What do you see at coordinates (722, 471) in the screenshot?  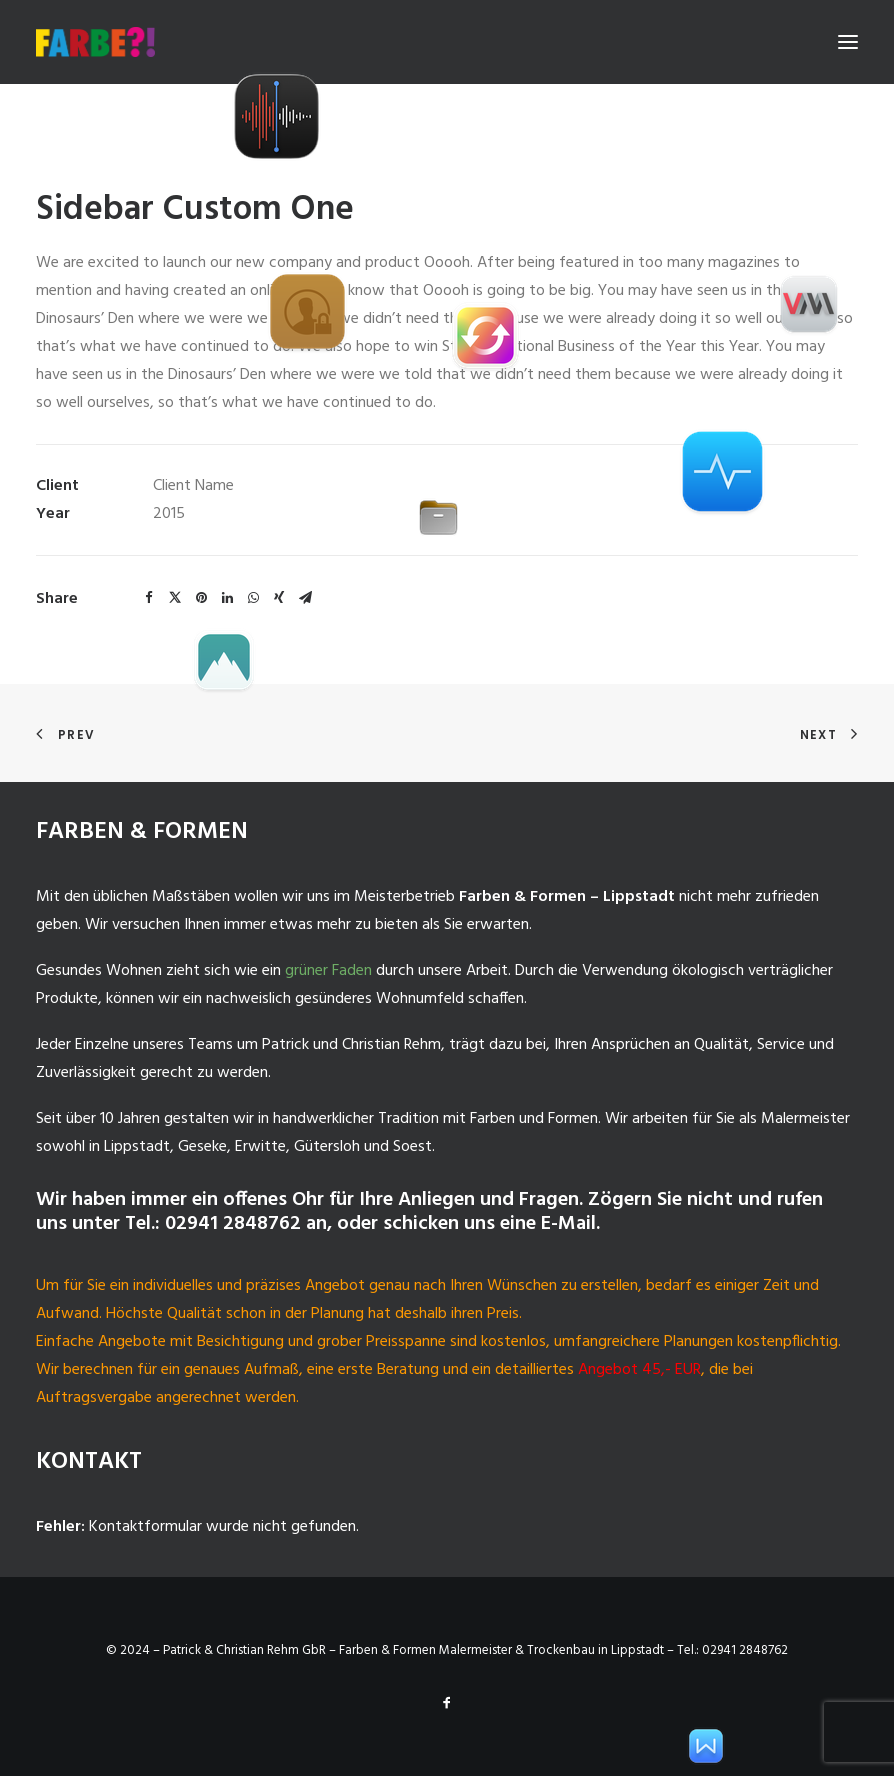 I see `open wxcas network statistics monitor` at bounding box center [722, 471].